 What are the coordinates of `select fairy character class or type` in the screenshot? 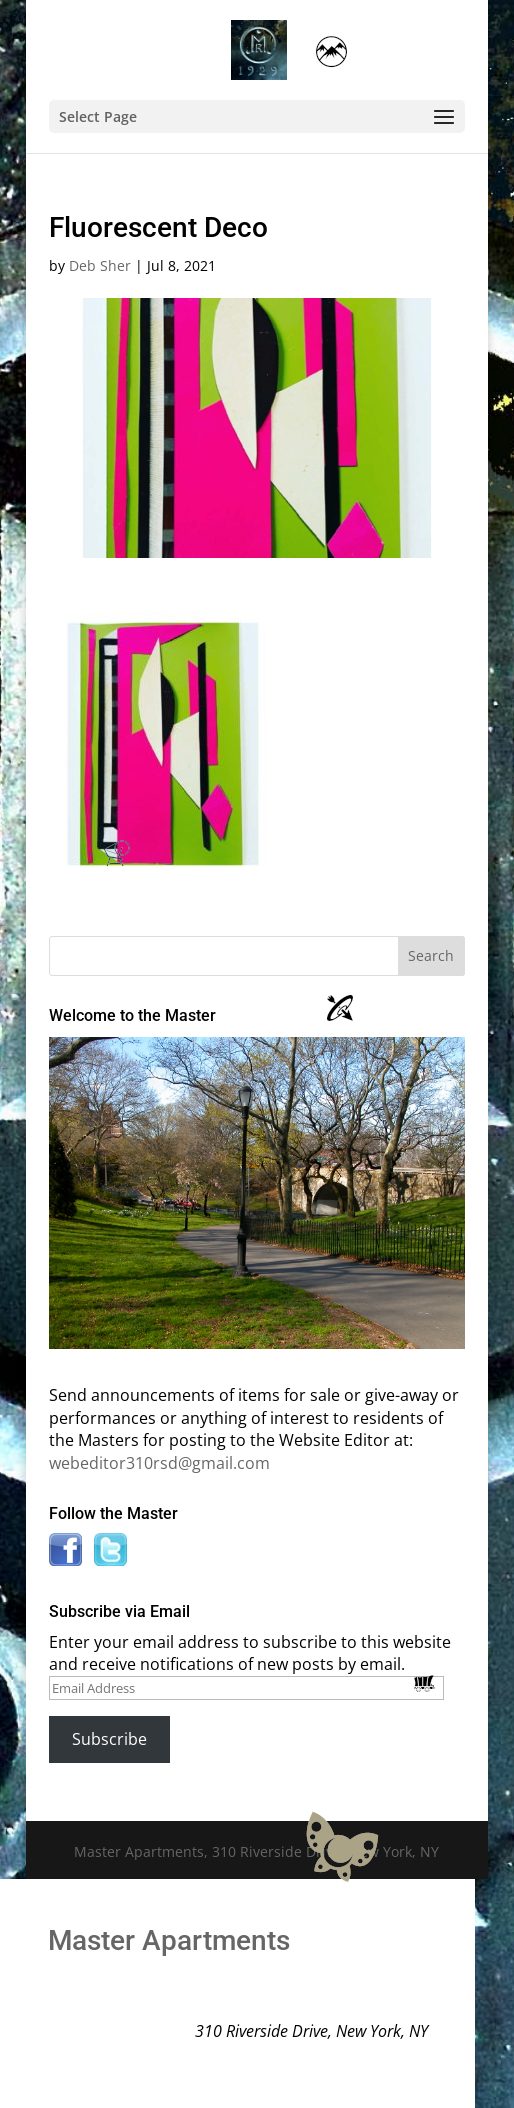 It's located at (342, 1846).